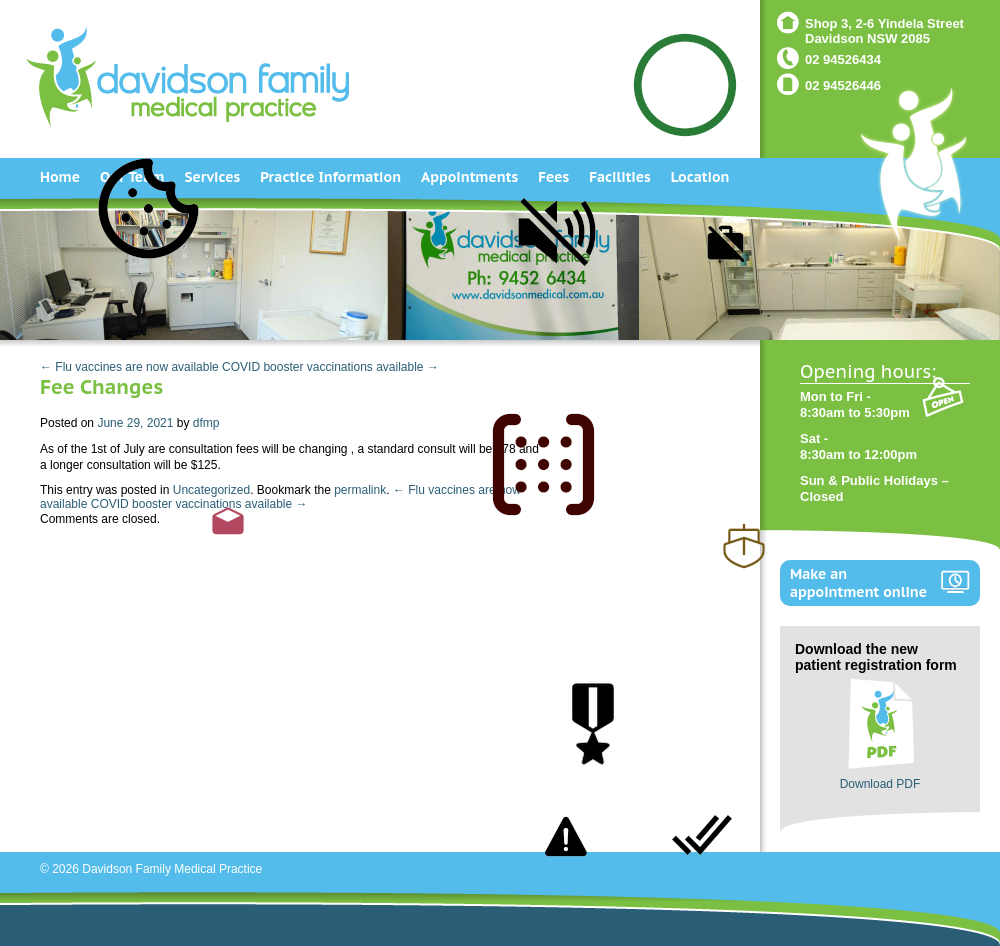 The height and width of the screenshot is (946, 1000). Describe the element at coordinates (744, 546) in the screenshot. I see `access boat or marine transportation options` at that location.